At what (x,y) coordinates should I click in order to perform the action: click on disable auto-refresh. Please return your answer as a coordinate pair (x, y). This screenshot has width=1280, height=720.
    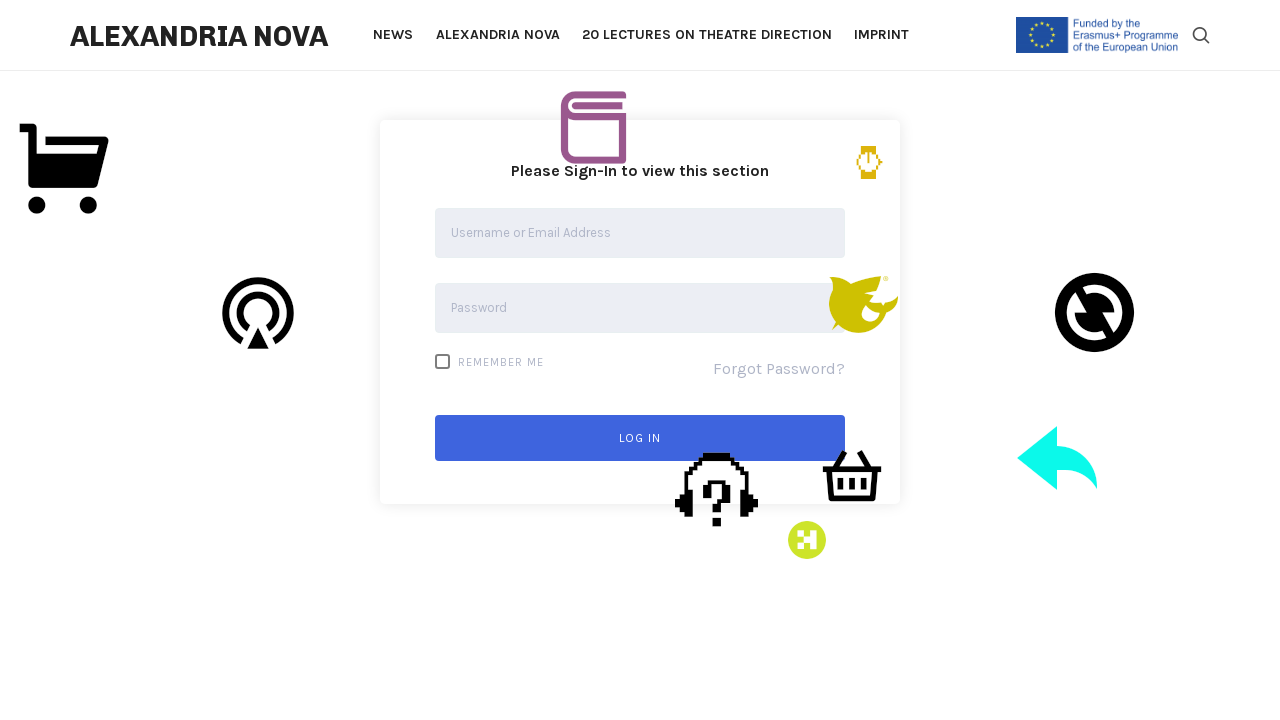
    Looking at the image, I should click on (1094, 312).